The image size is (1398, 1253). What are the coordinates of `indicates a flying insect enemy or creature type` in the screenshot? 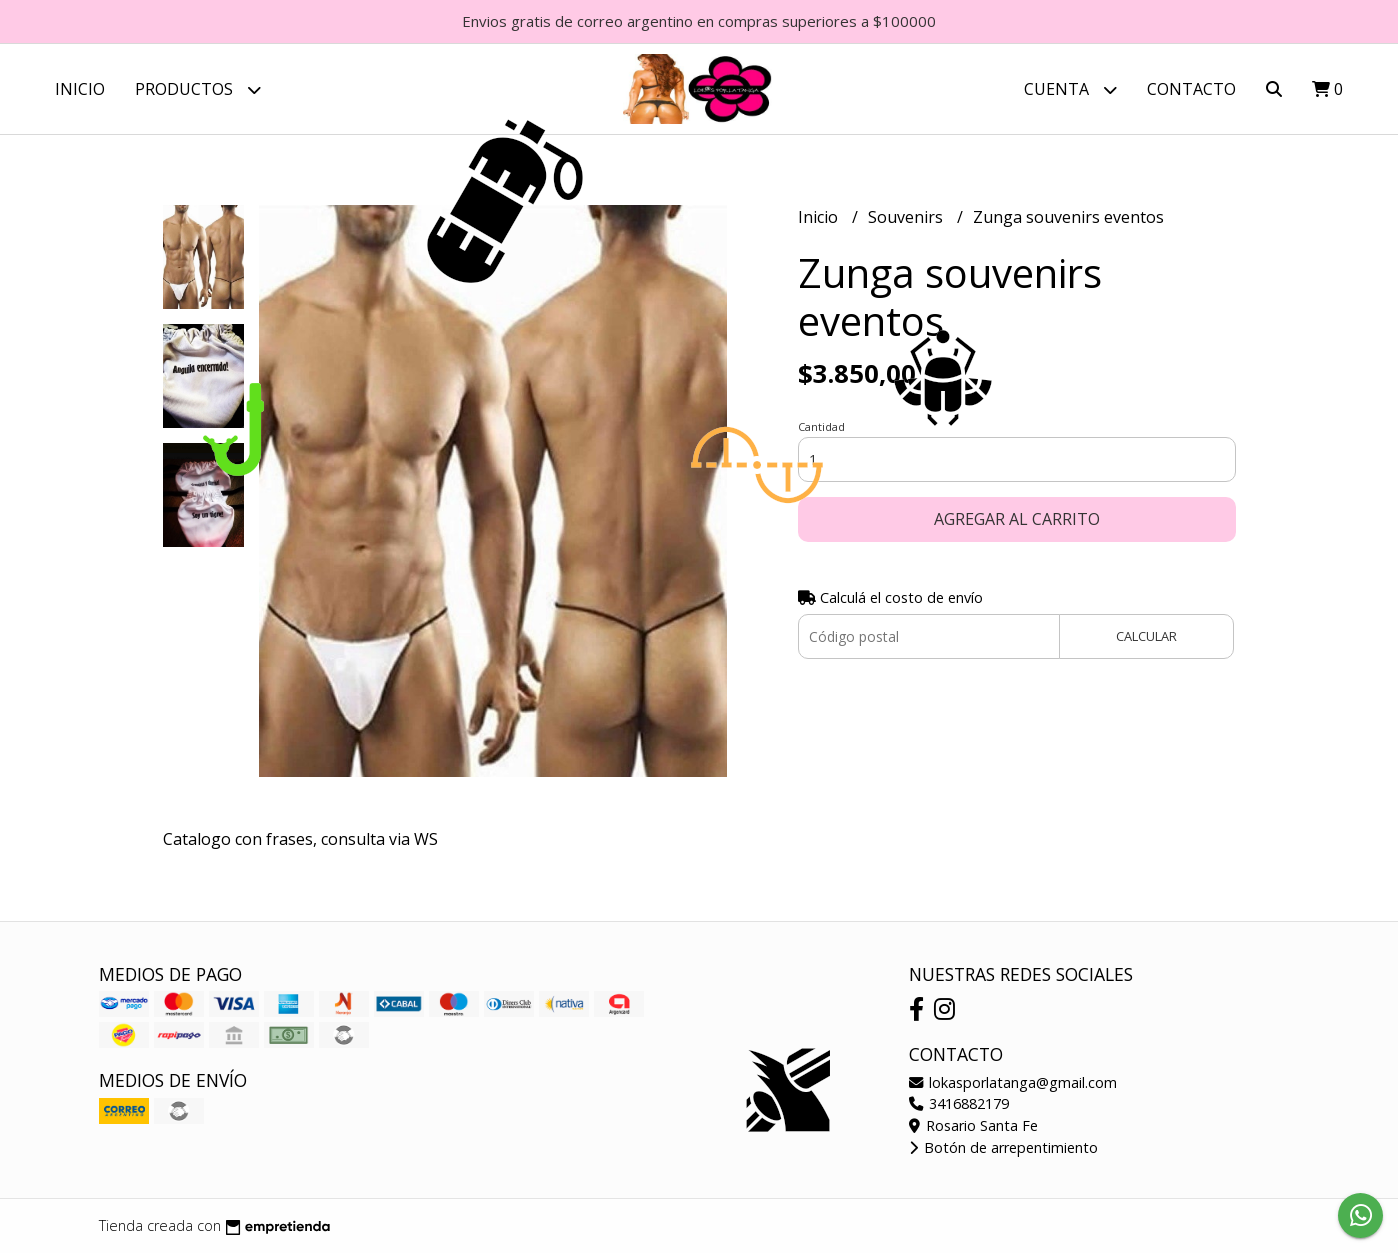 It's located at (943, 378).